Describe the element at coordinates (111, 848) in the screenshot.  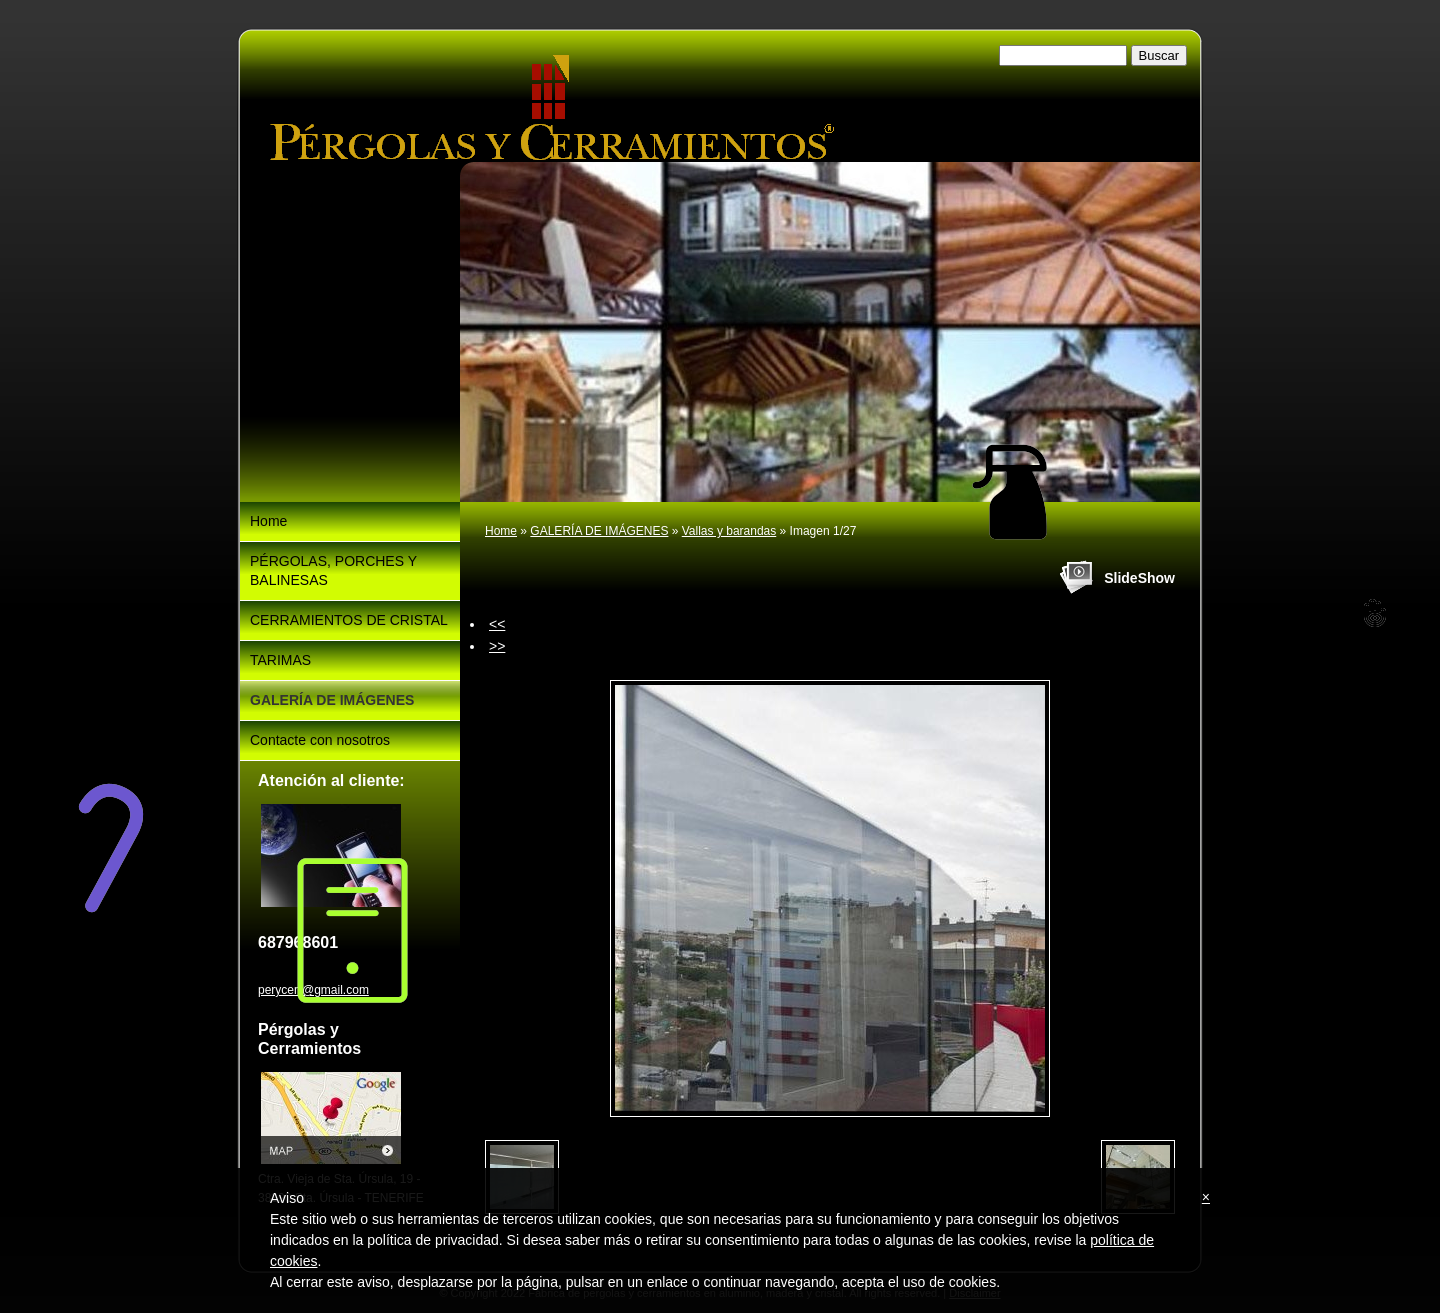
I see `accessibility support or mobility assistance` at that location.